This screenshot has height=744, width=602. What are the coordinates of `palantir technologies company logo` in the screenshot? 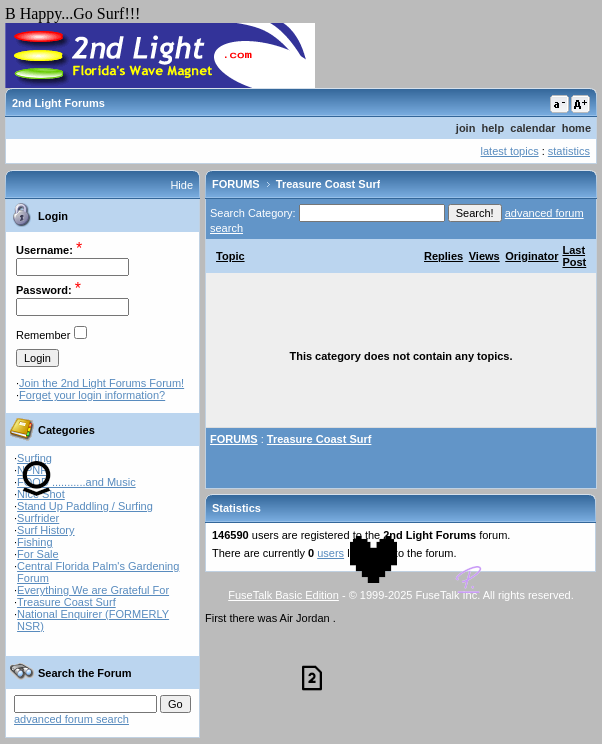 It's located at (36, 478).